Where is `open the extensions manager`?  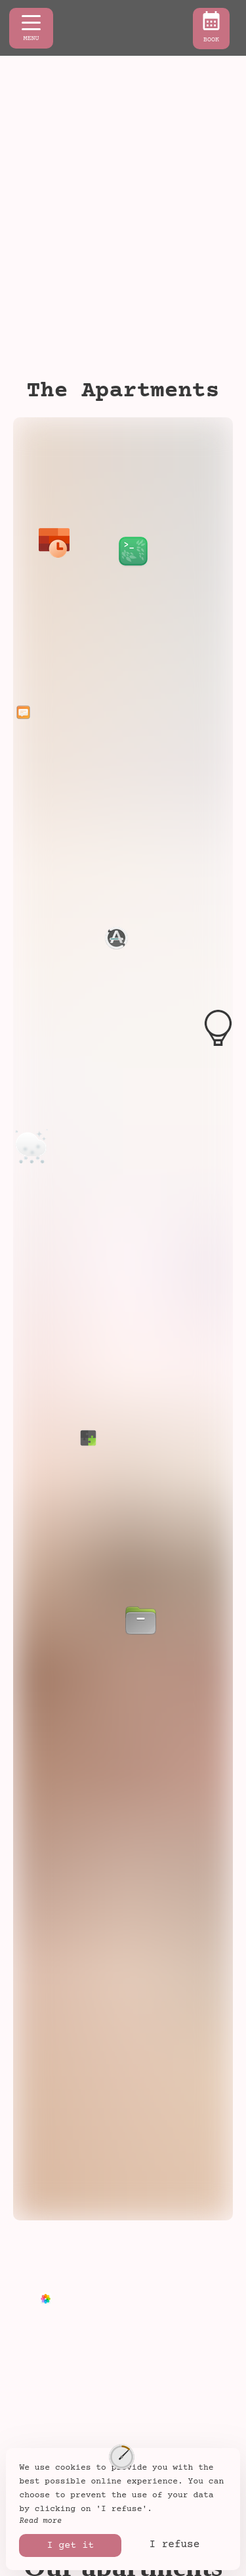
open the extensions manager is located at coordinates (88, 1438).